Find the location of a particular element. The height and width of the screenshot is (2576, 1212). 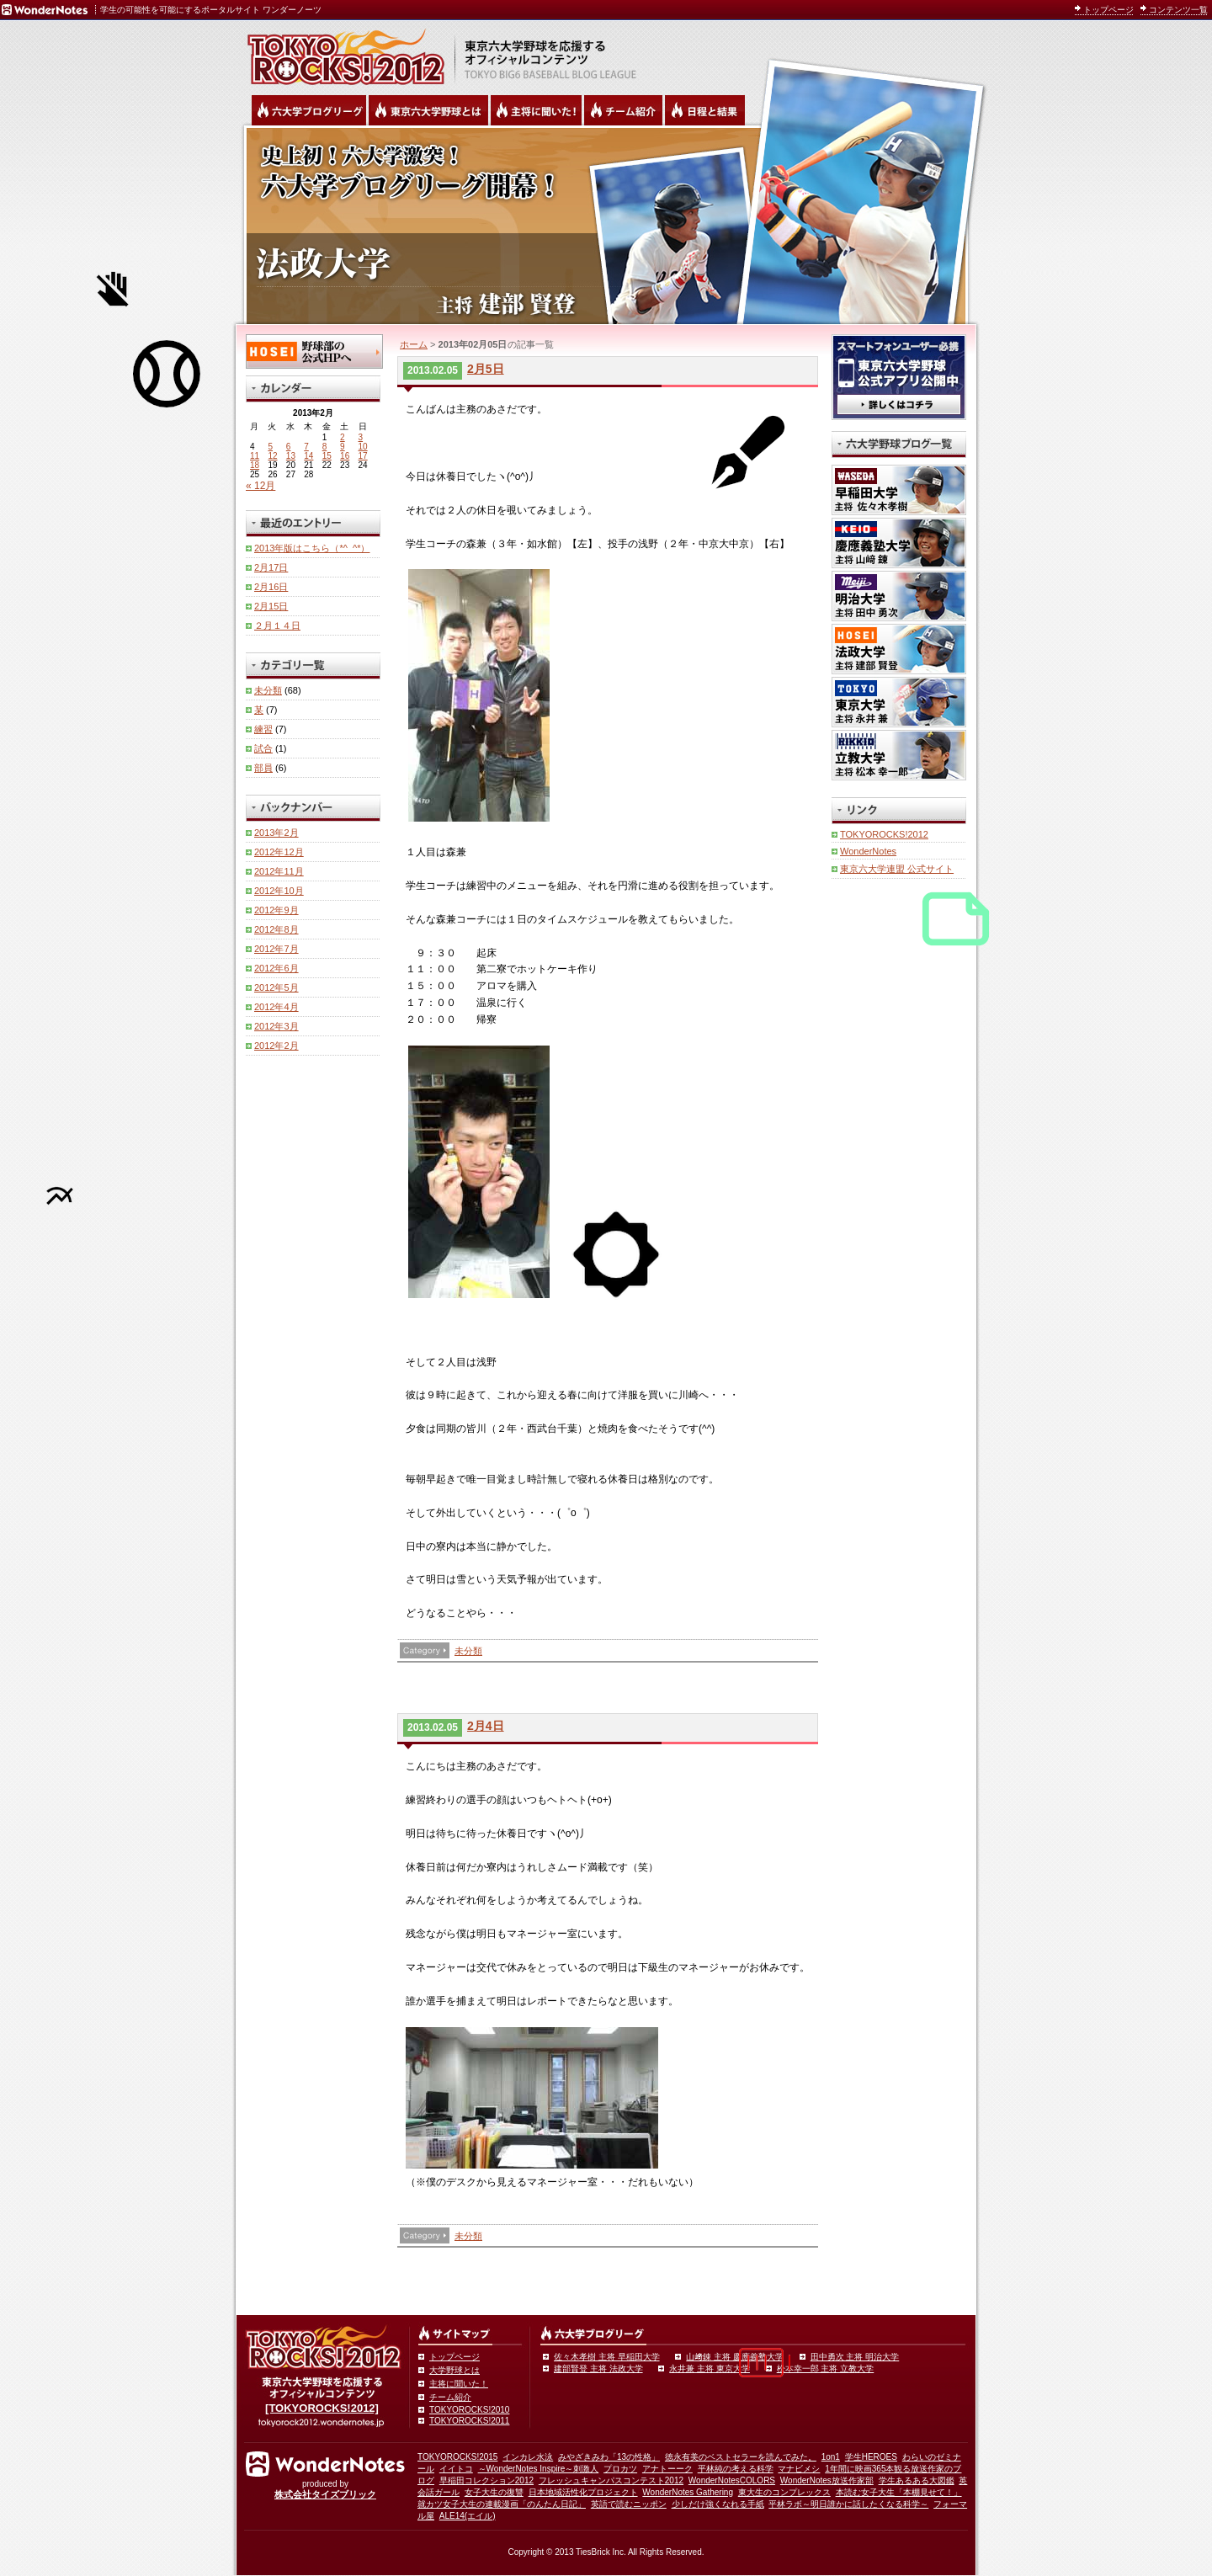

access baseball or sports content is located at coordinates (167, 374).